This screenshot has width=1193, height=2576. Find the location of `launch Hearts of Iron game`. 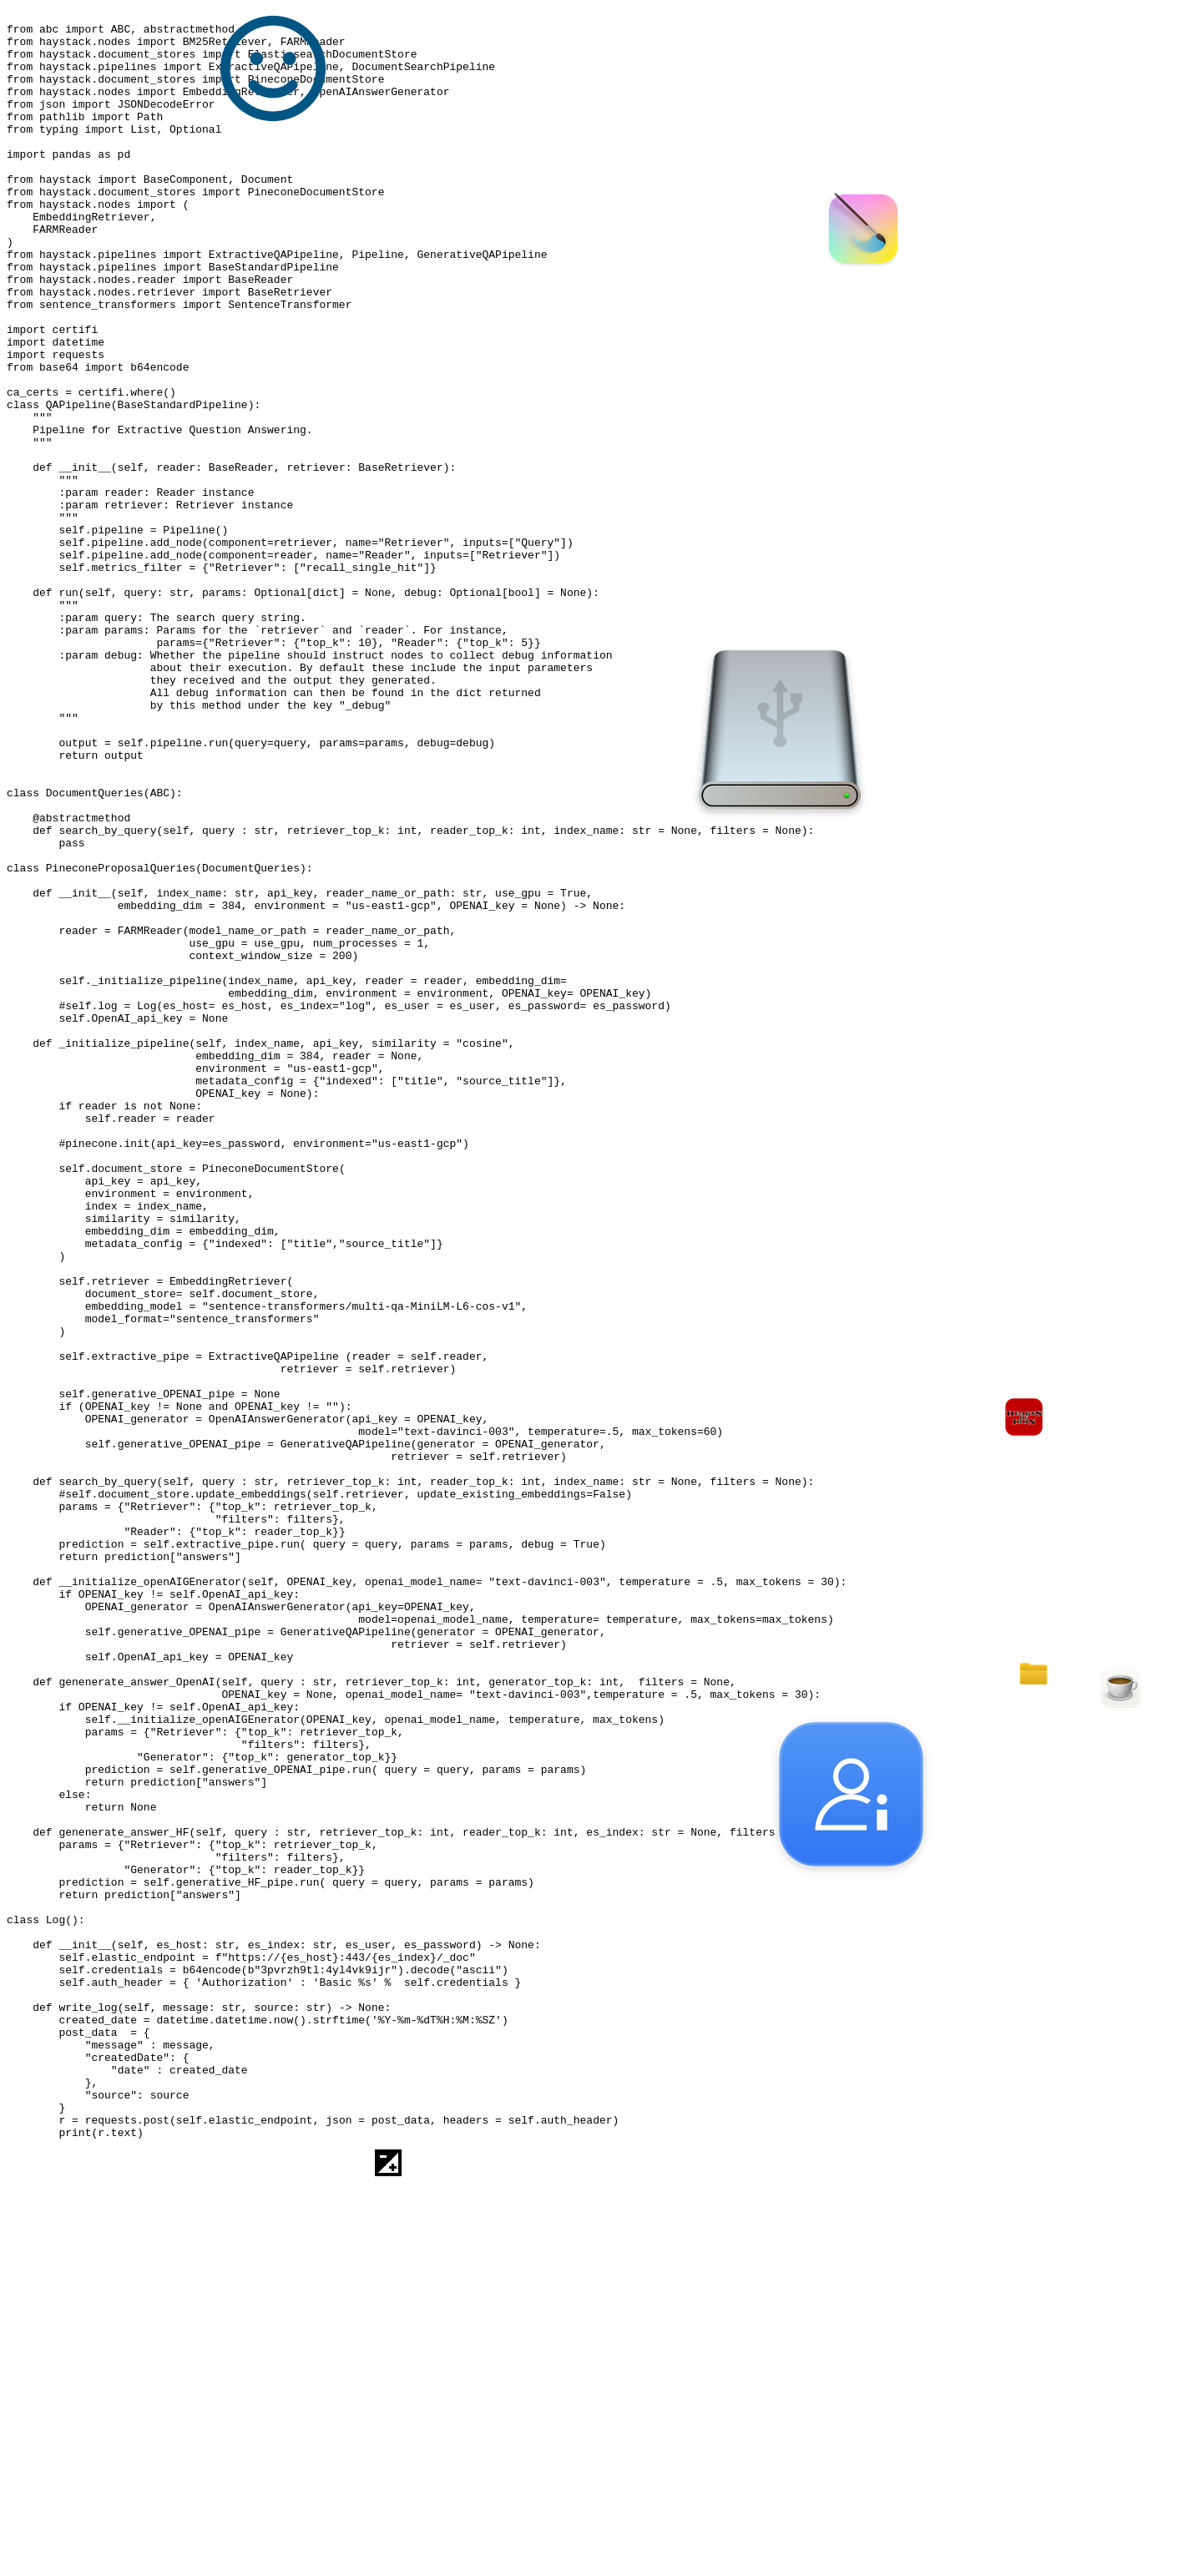

launch Hearts of Iron game is located at coordinates (1024, 1417).